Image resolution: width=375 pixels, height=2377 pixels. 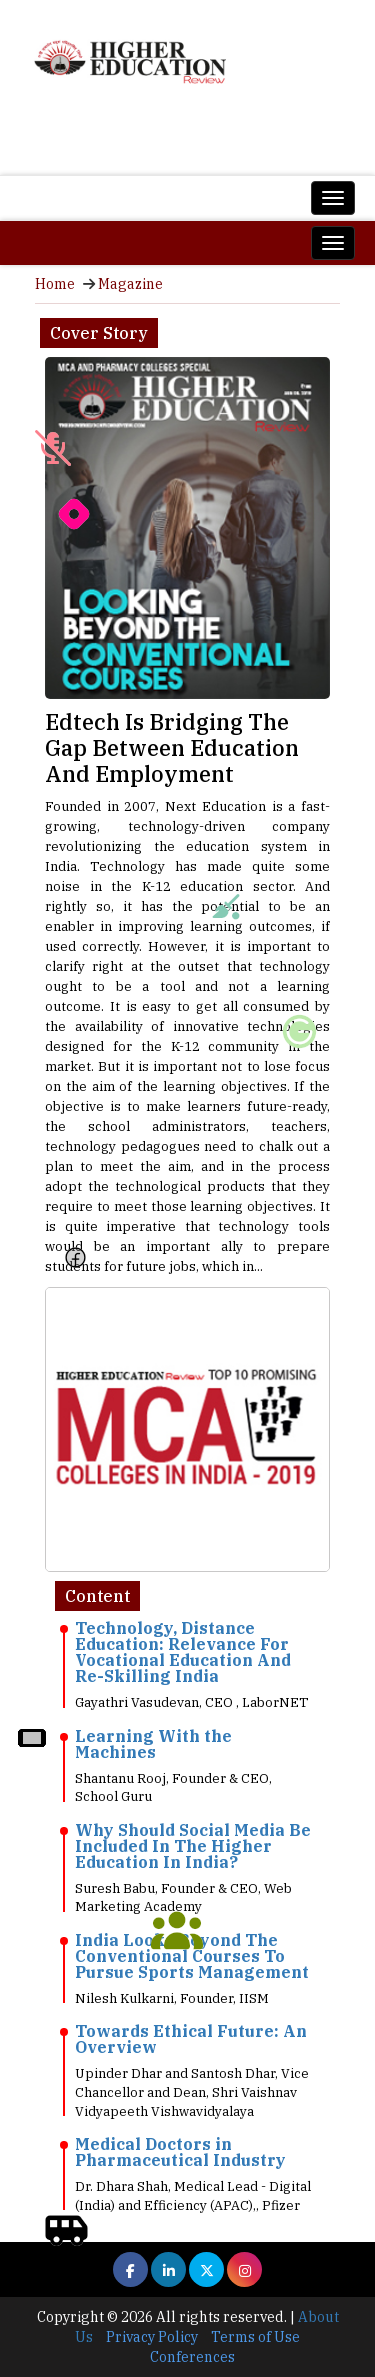 What do you see at coordinates (177, 1931) in the screenshot?
I see `view all users or team members` at bounding box center [177, 1931].